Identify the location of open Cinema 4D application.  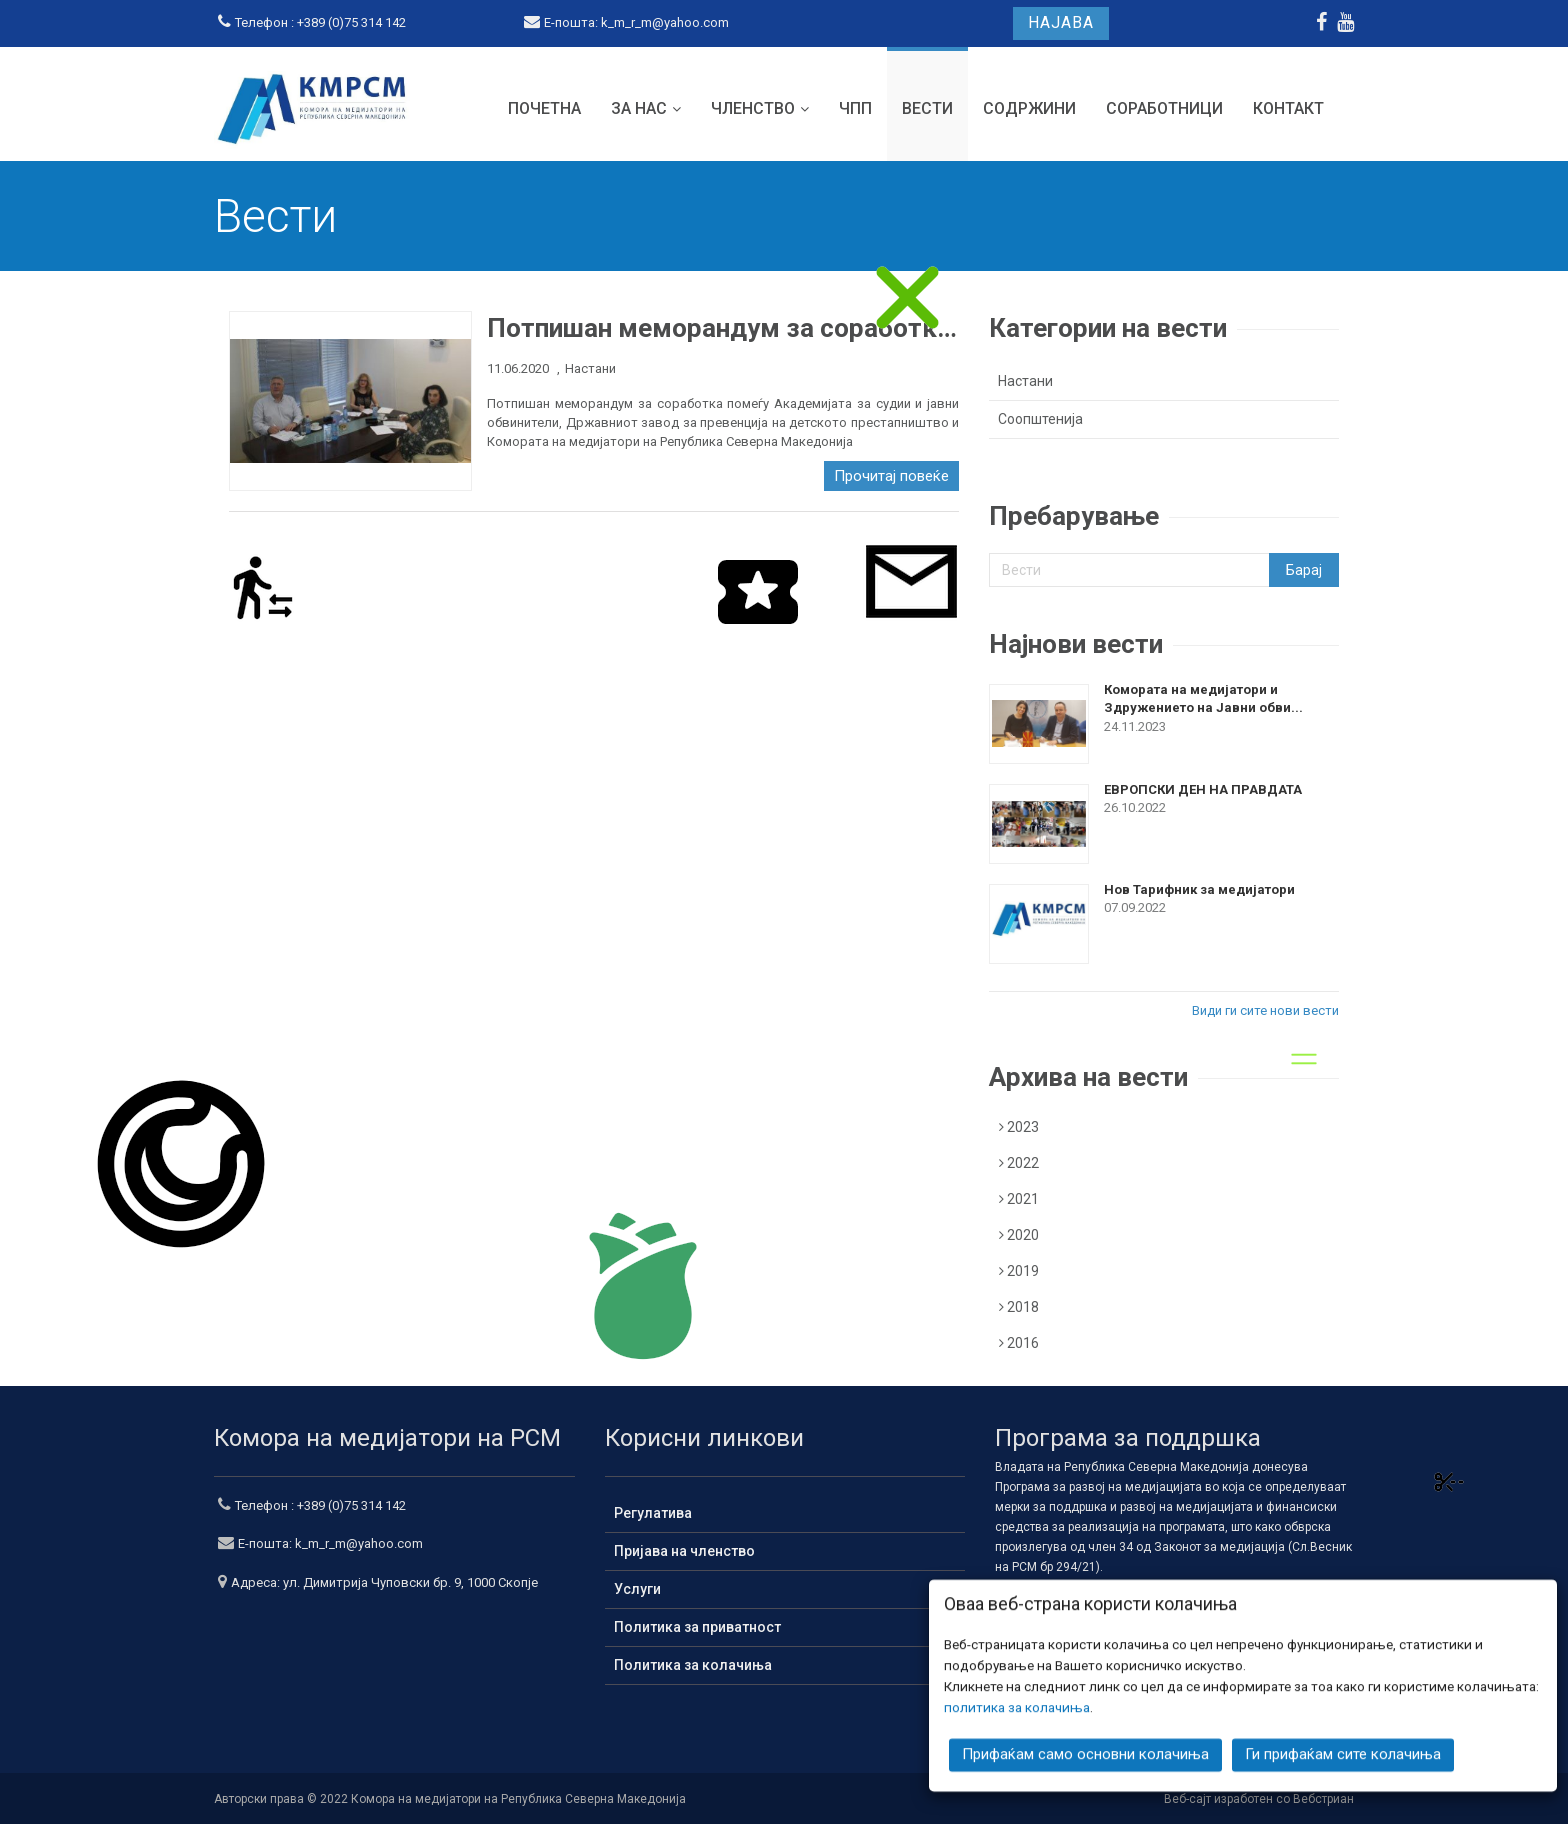
(181, 1164).